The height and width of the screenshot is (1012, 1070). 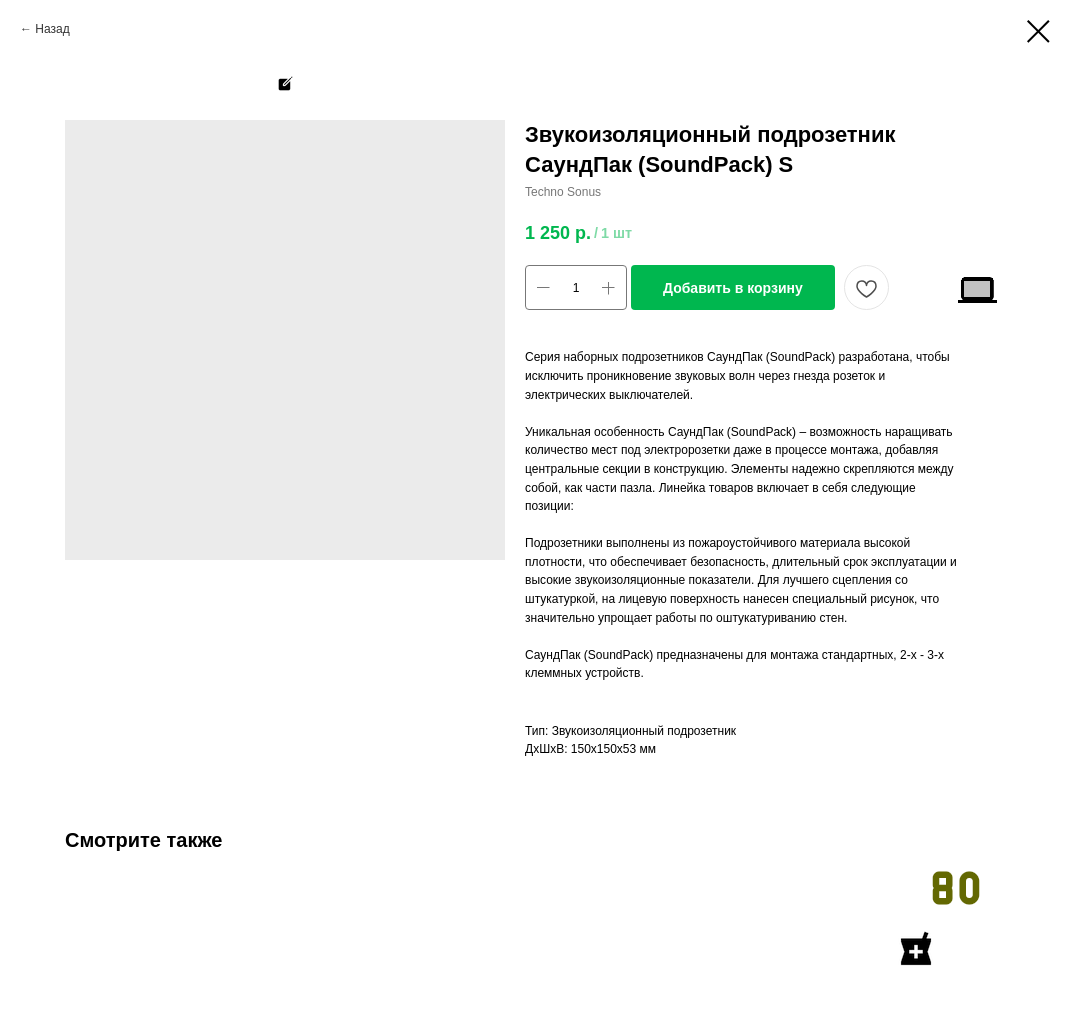 I want to click on indicates 80 items, points, or percentage, so click(x=956, y=888).